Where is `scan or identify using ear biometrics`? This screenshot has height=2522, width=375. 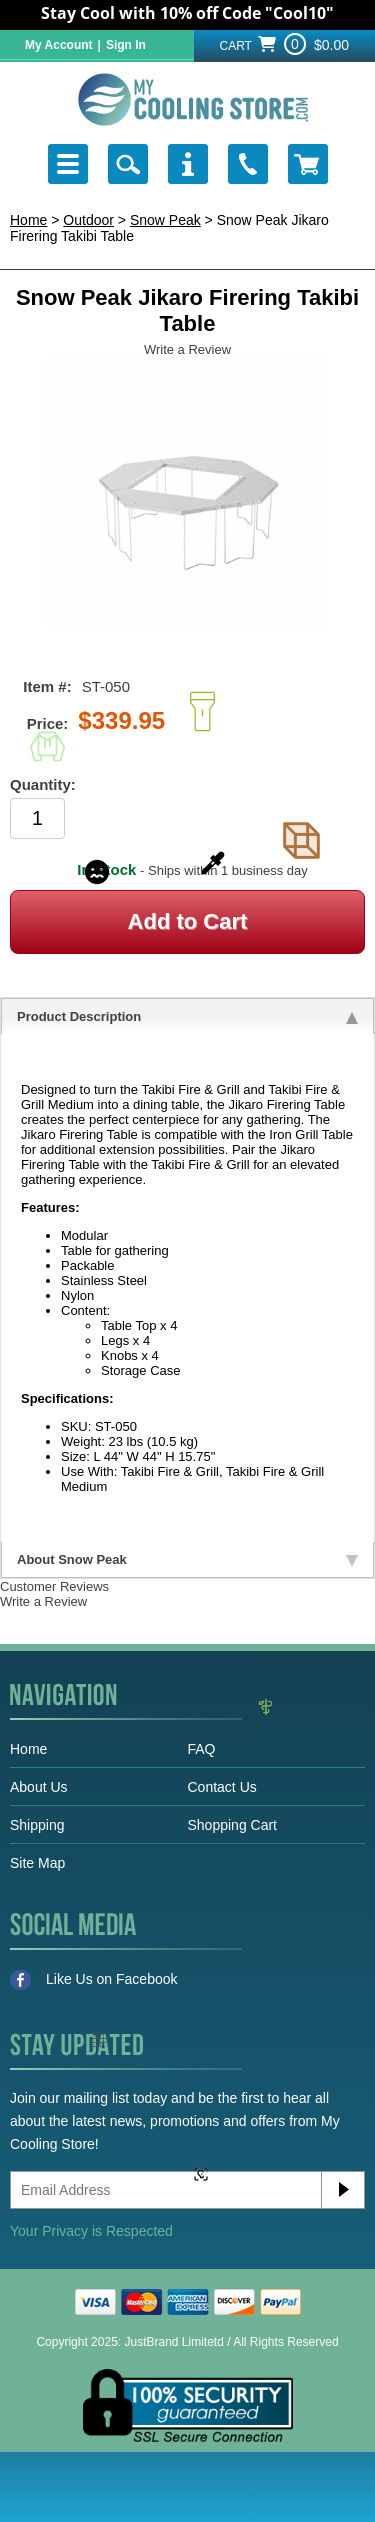 scan or identify using ear biometrics is located at coordinates (201, 2174).